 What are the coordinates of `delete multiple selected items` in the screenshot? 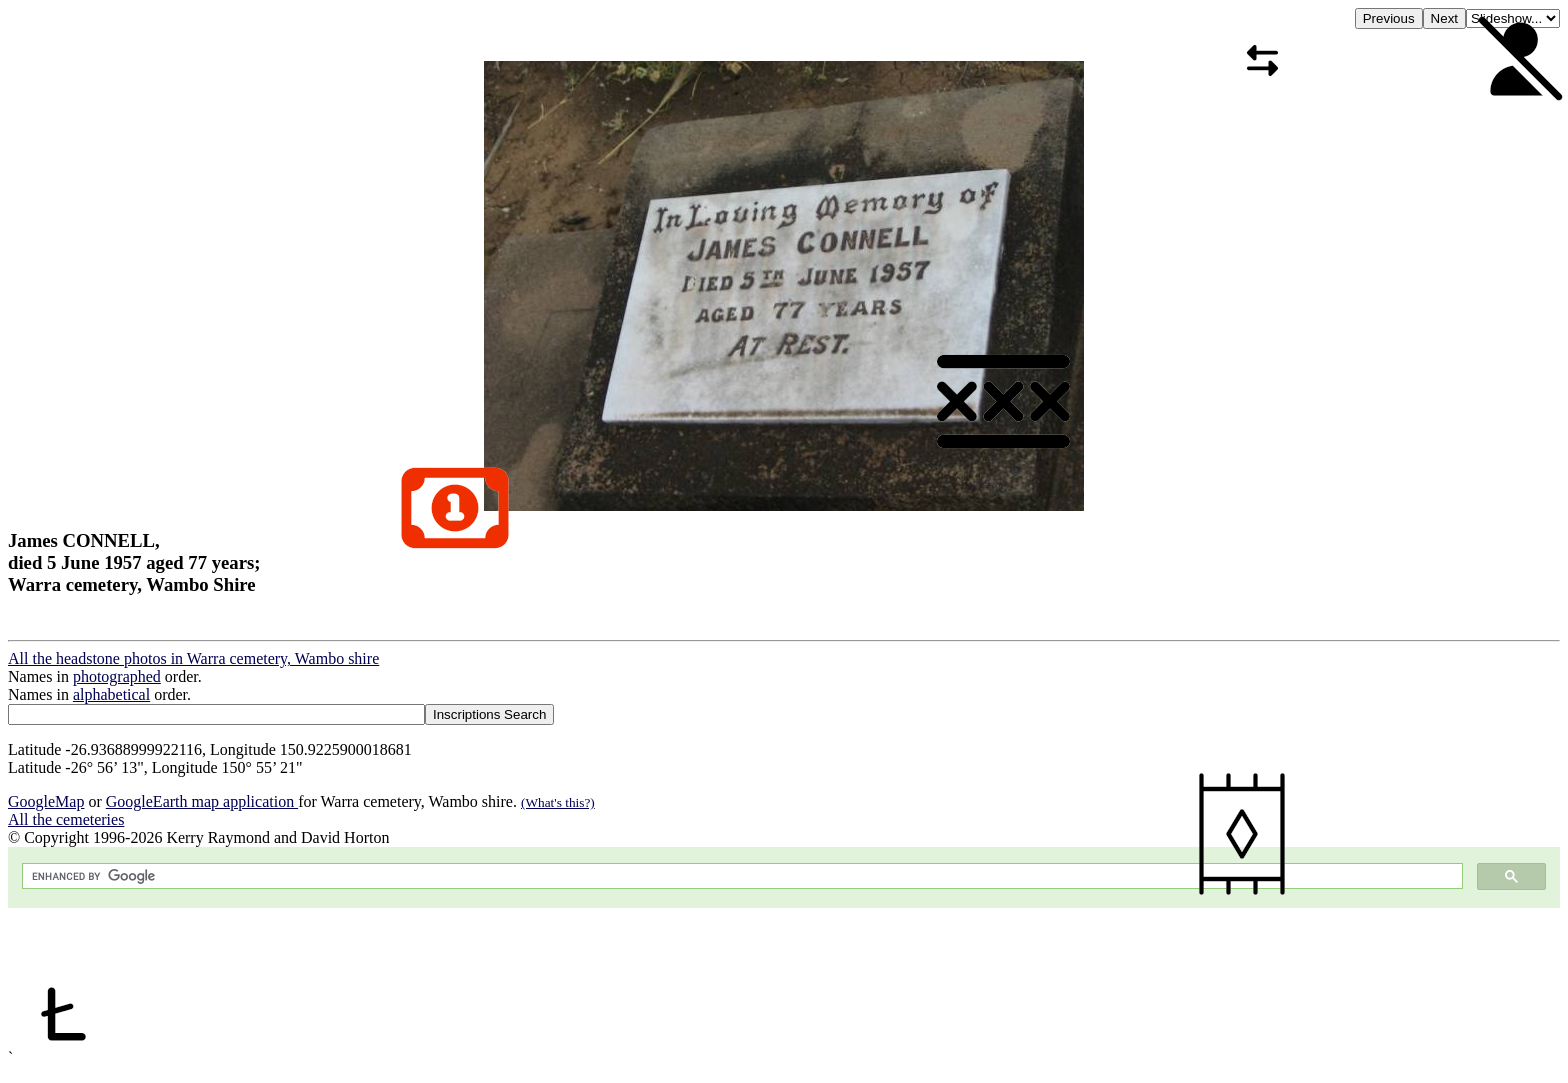 It's located at (1003, 401).